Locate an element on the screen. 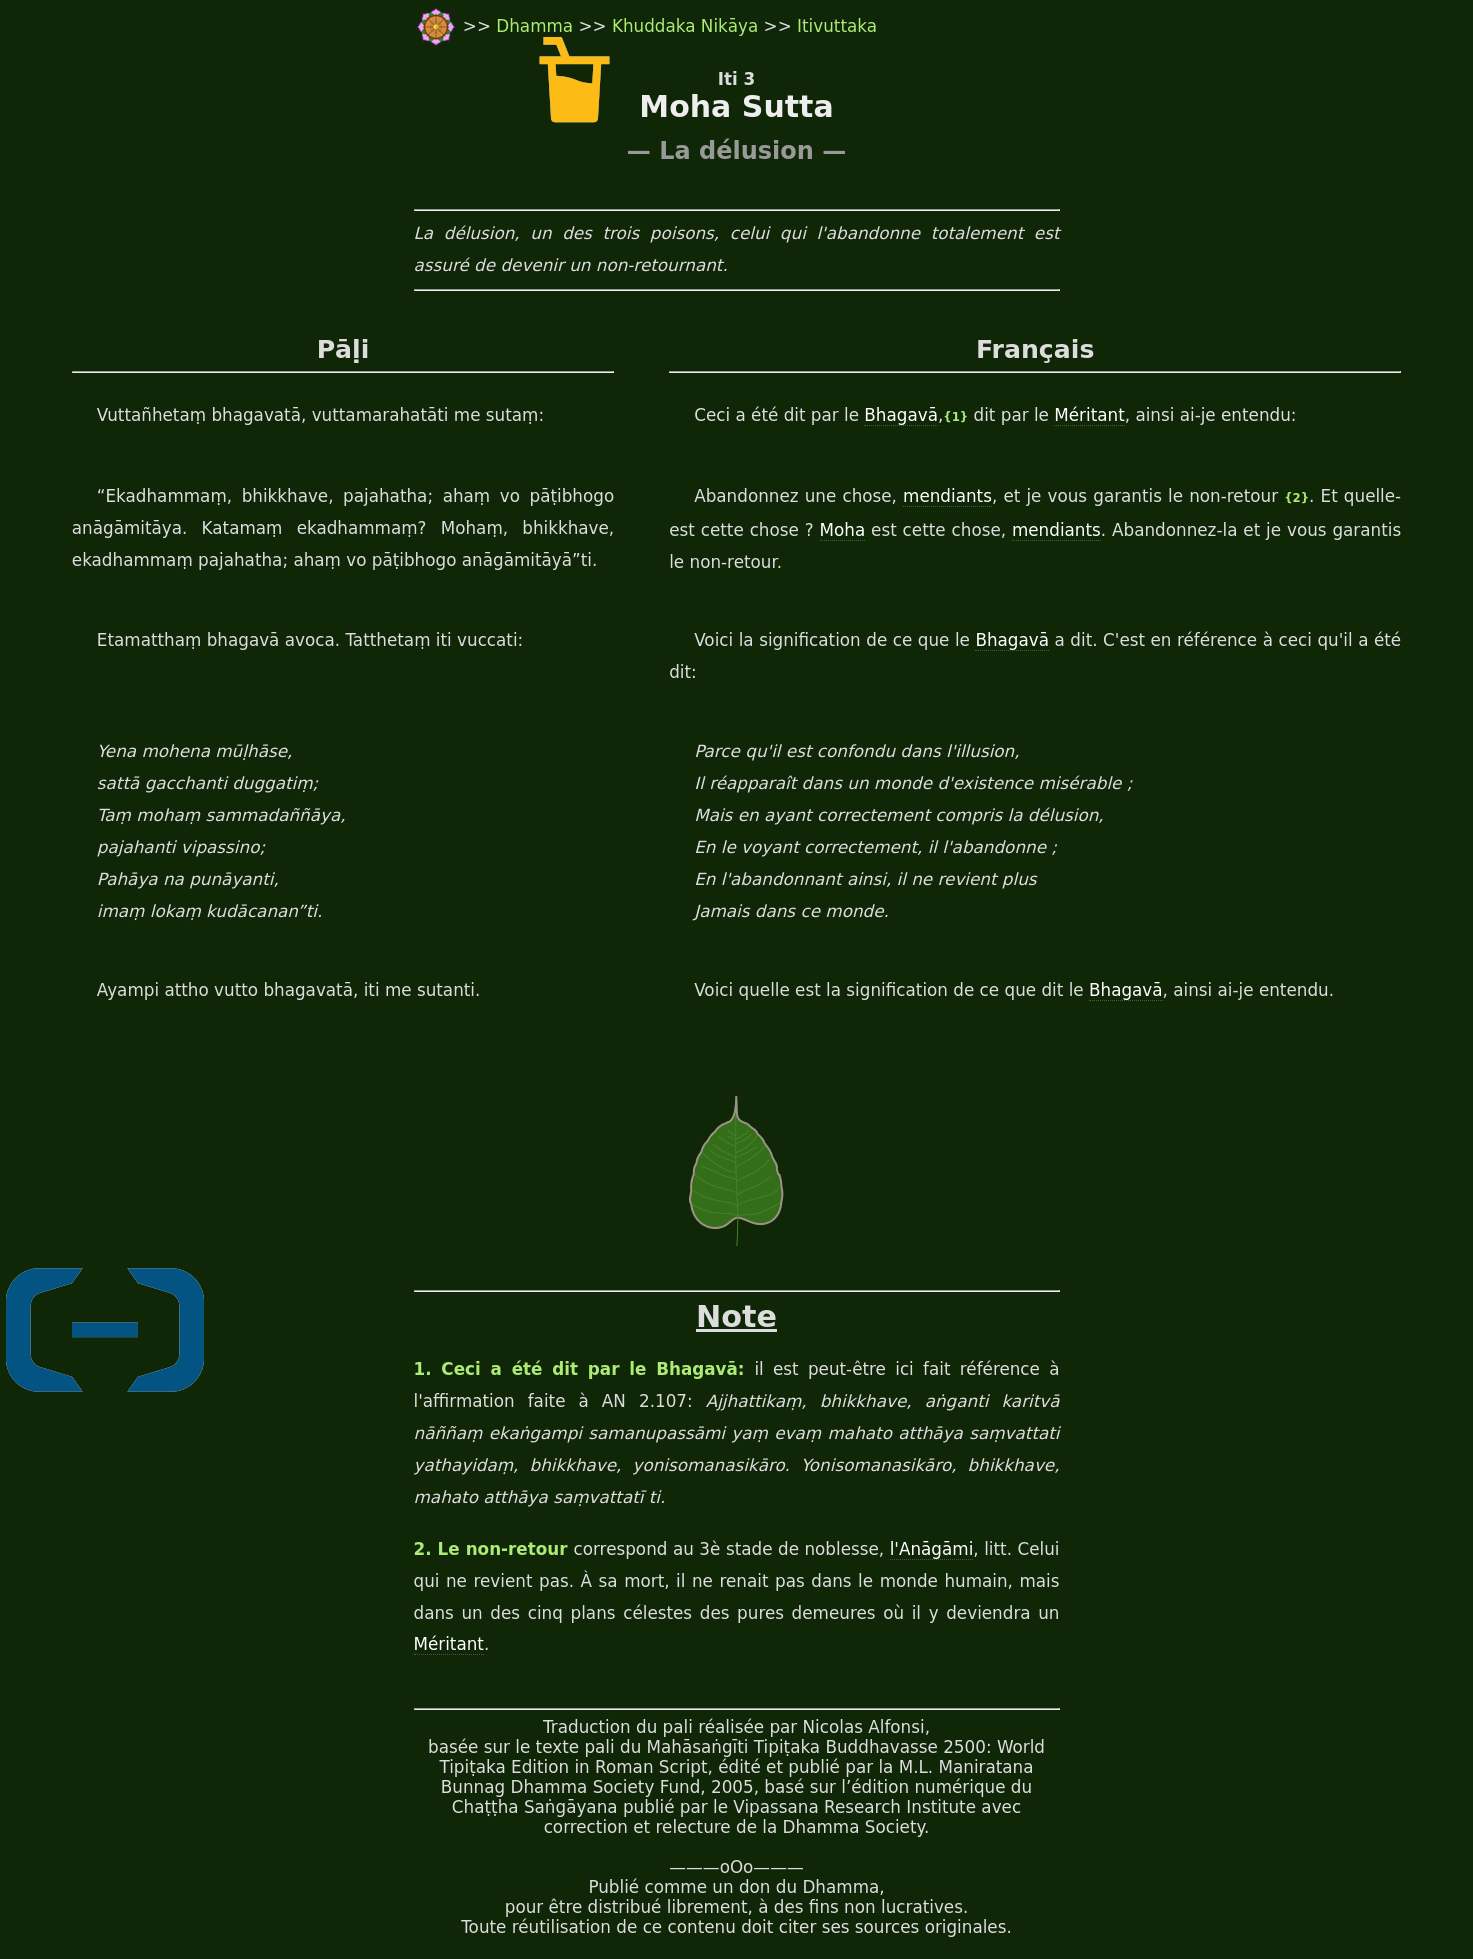 Image resolution: width=1473 pixels, height=1959 pixels. Alibaba Cloud service or product is located at coordinates (105, 1330).